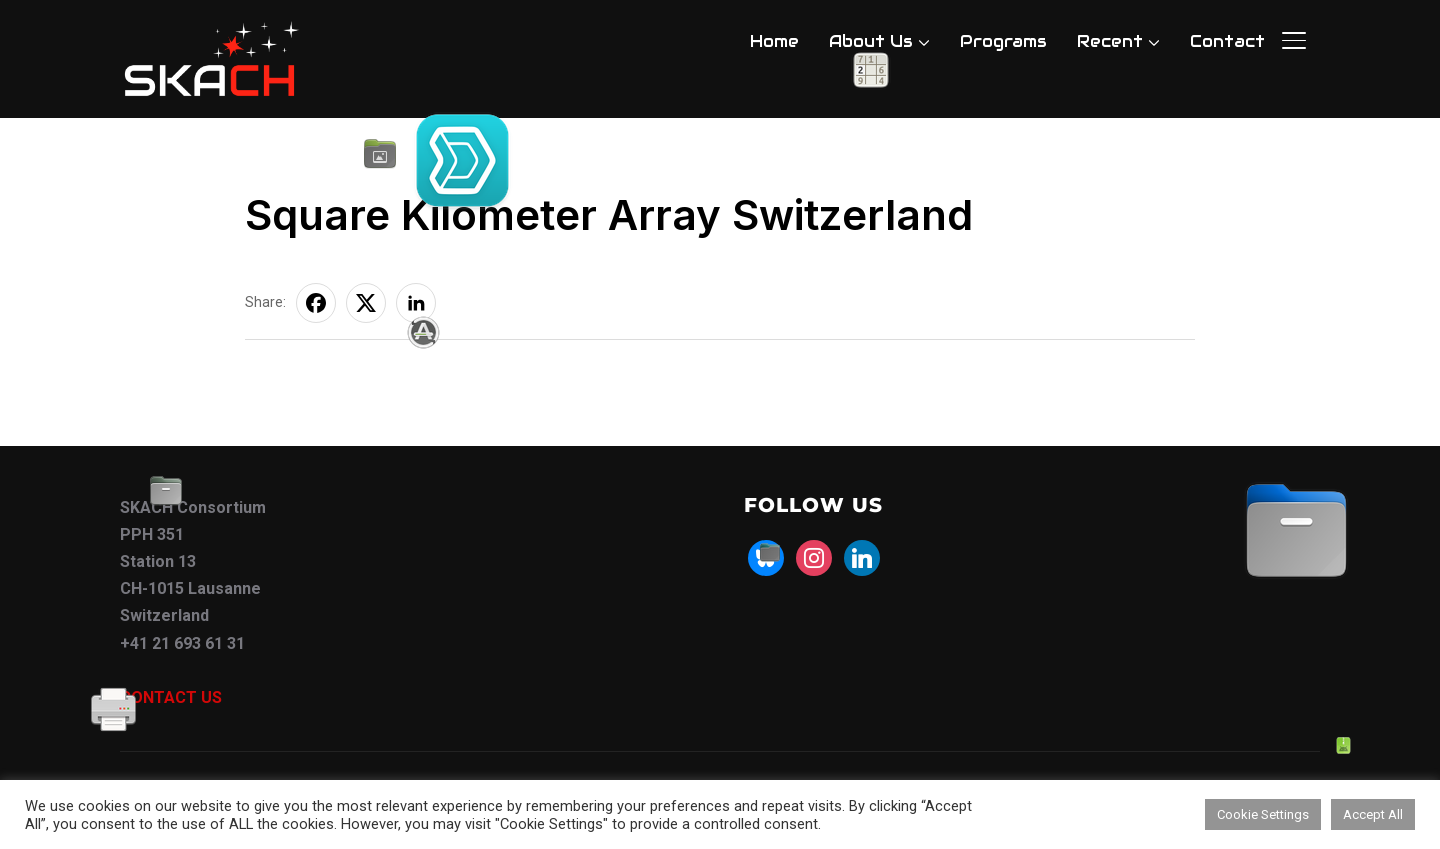 The height and width of the screenshot is (849, 1440). Describe the element at coordinates (113, 709) in the screenshot. I see `print the current file or document` at that location.